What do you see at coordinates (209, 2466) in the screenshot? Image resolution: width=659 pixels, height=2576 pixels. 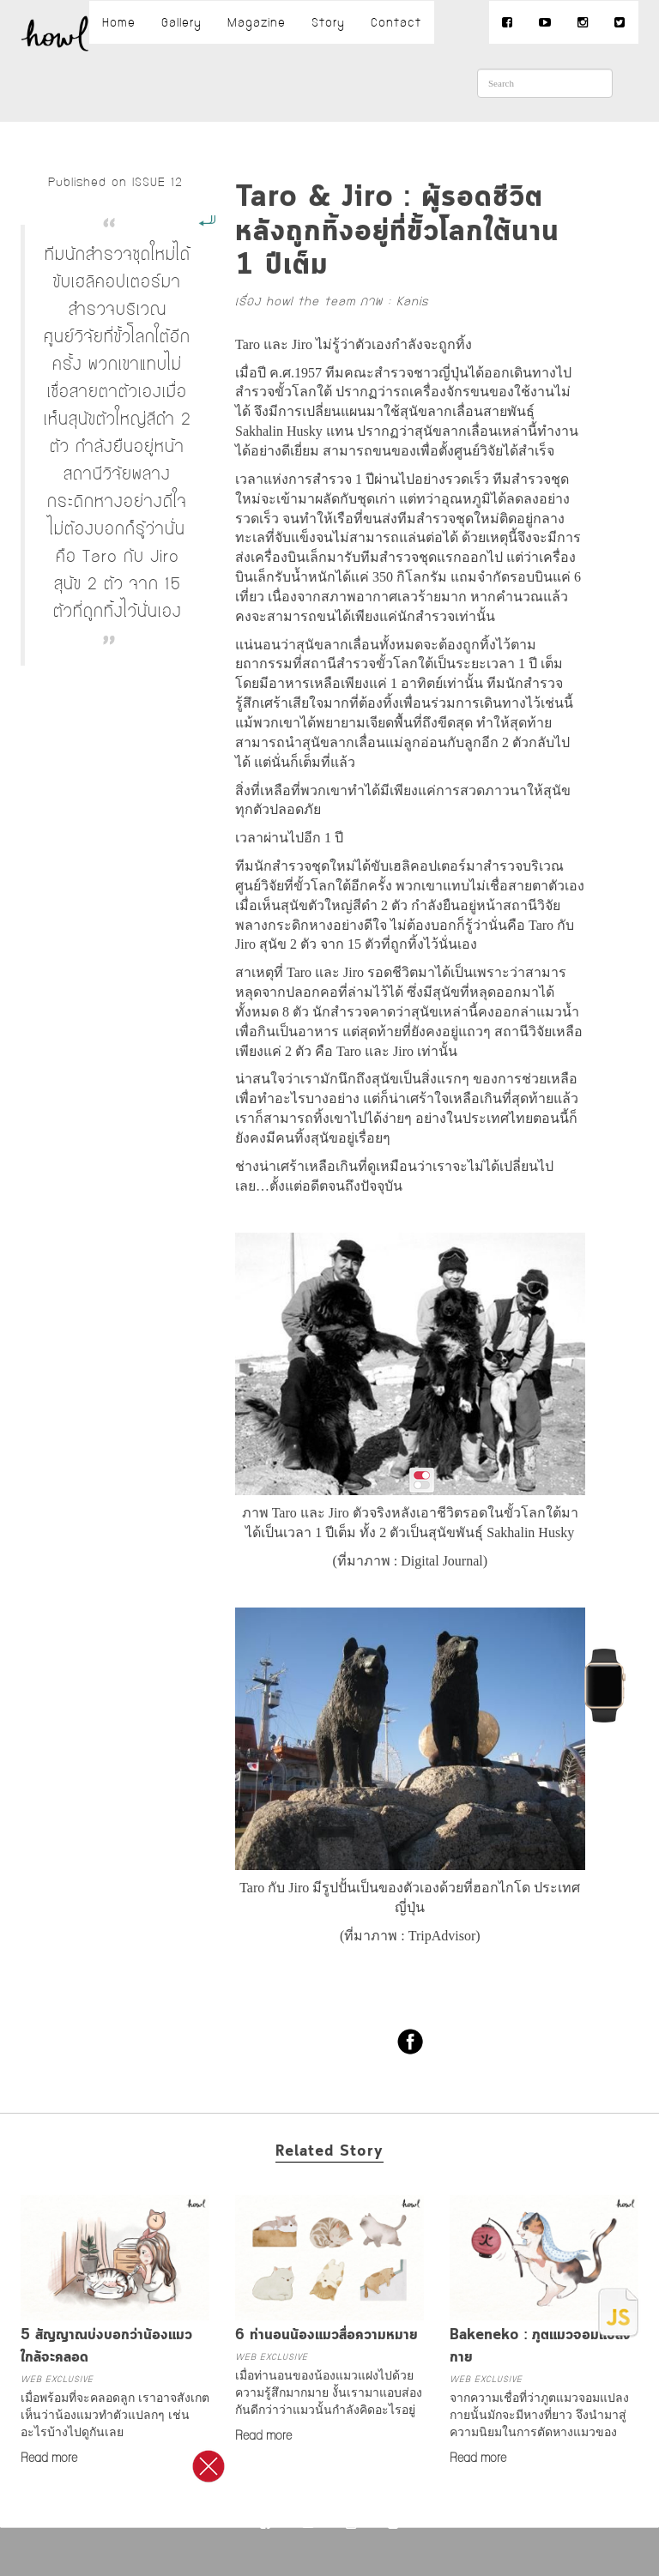 I see `indicates an Insync sync error or failure` at bounding box center [209, 2466].